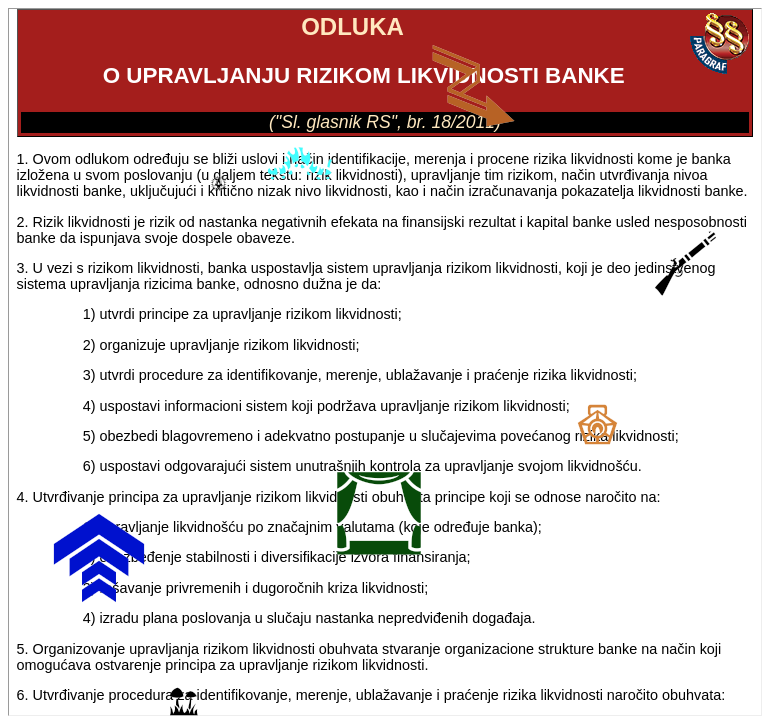 Image resolution: width=768 pixels, height=722 pixels. Describe the element at coordinates (183, 700) in the screenshot. I see `forage for mushrooms in the wild` at that location.